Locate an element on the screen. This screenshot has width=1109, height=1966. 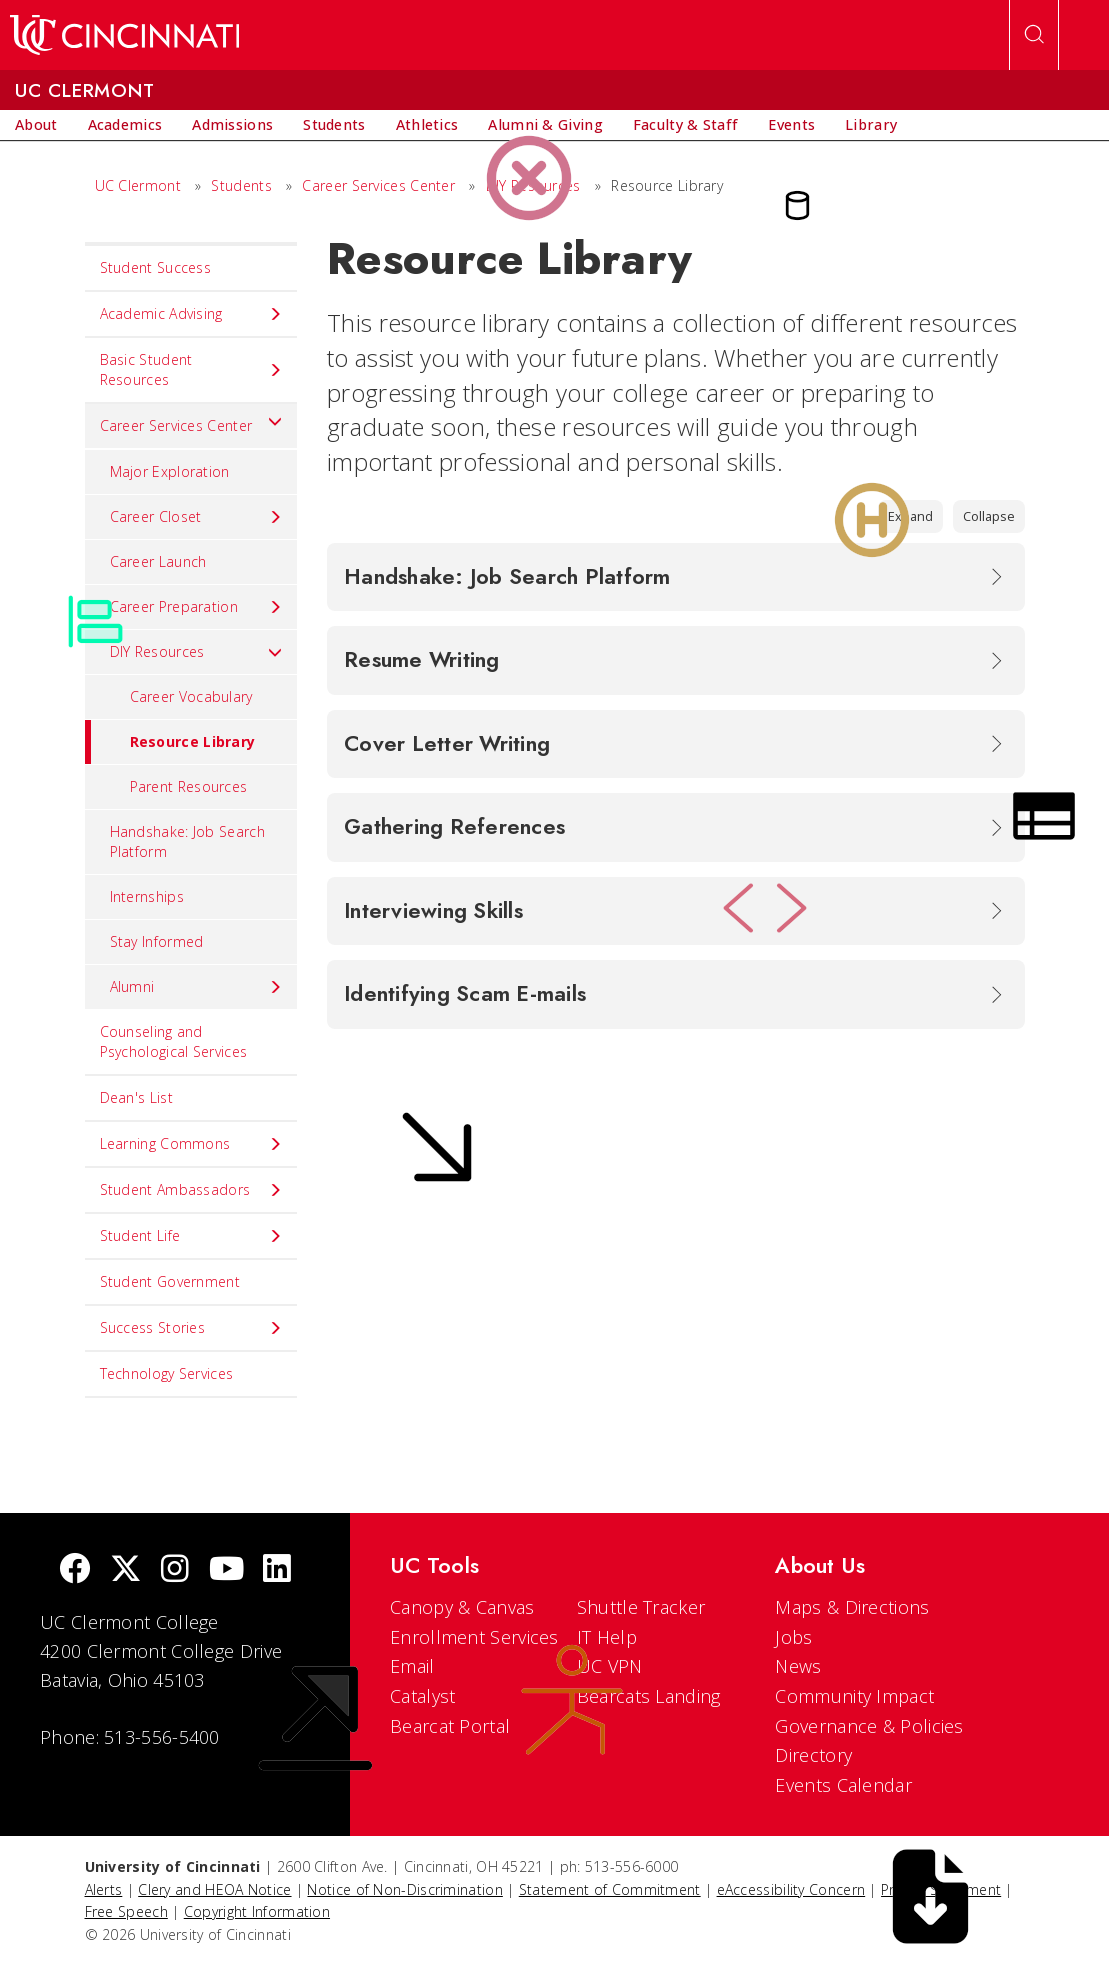
view or edit source code is located at coordinates (765, 908).